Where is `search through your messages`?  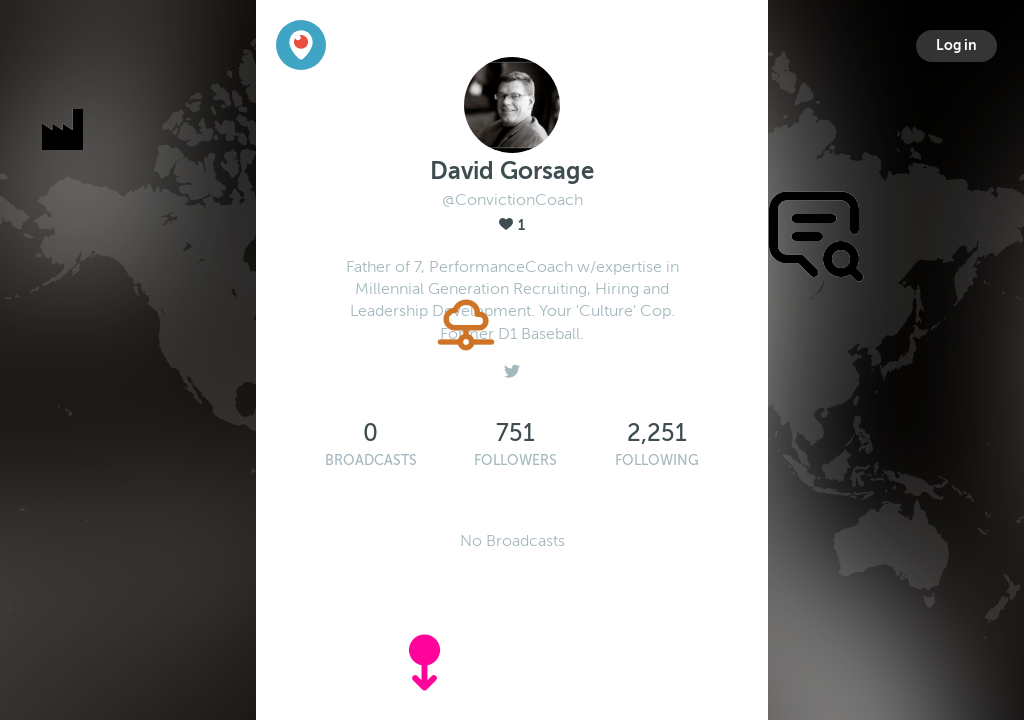
search through your messages is located at coordinates (814, 232).